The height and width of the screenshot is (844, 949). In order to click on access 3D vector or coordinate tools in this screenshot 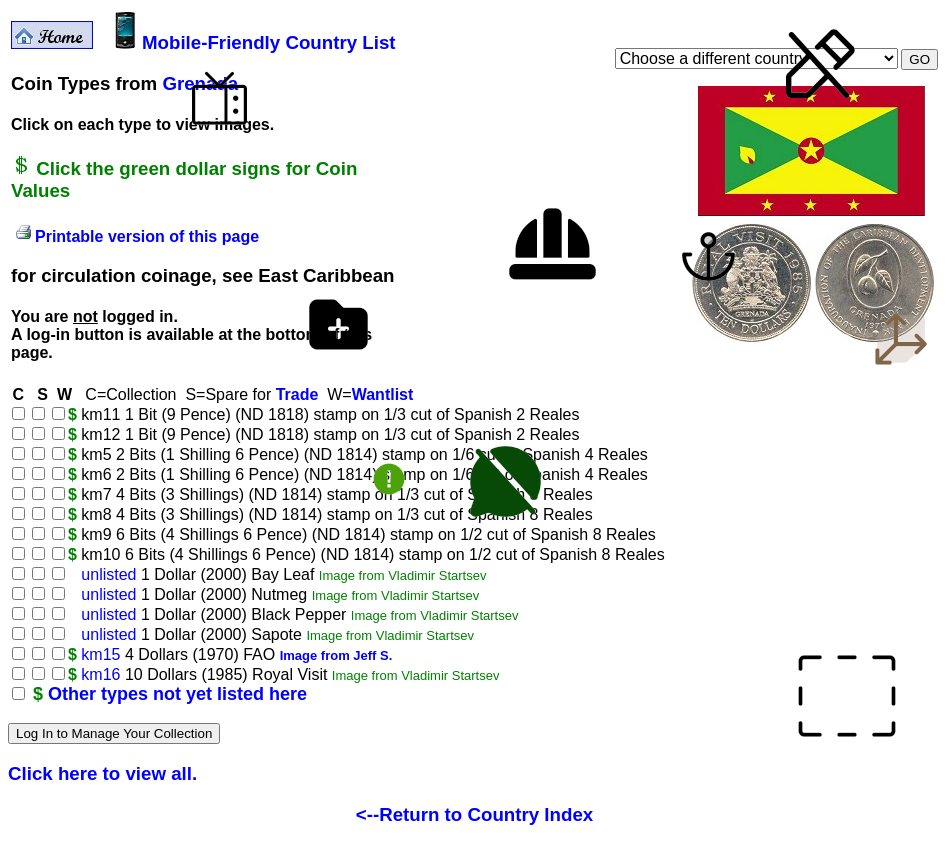, I will do `click(898, 342)`.